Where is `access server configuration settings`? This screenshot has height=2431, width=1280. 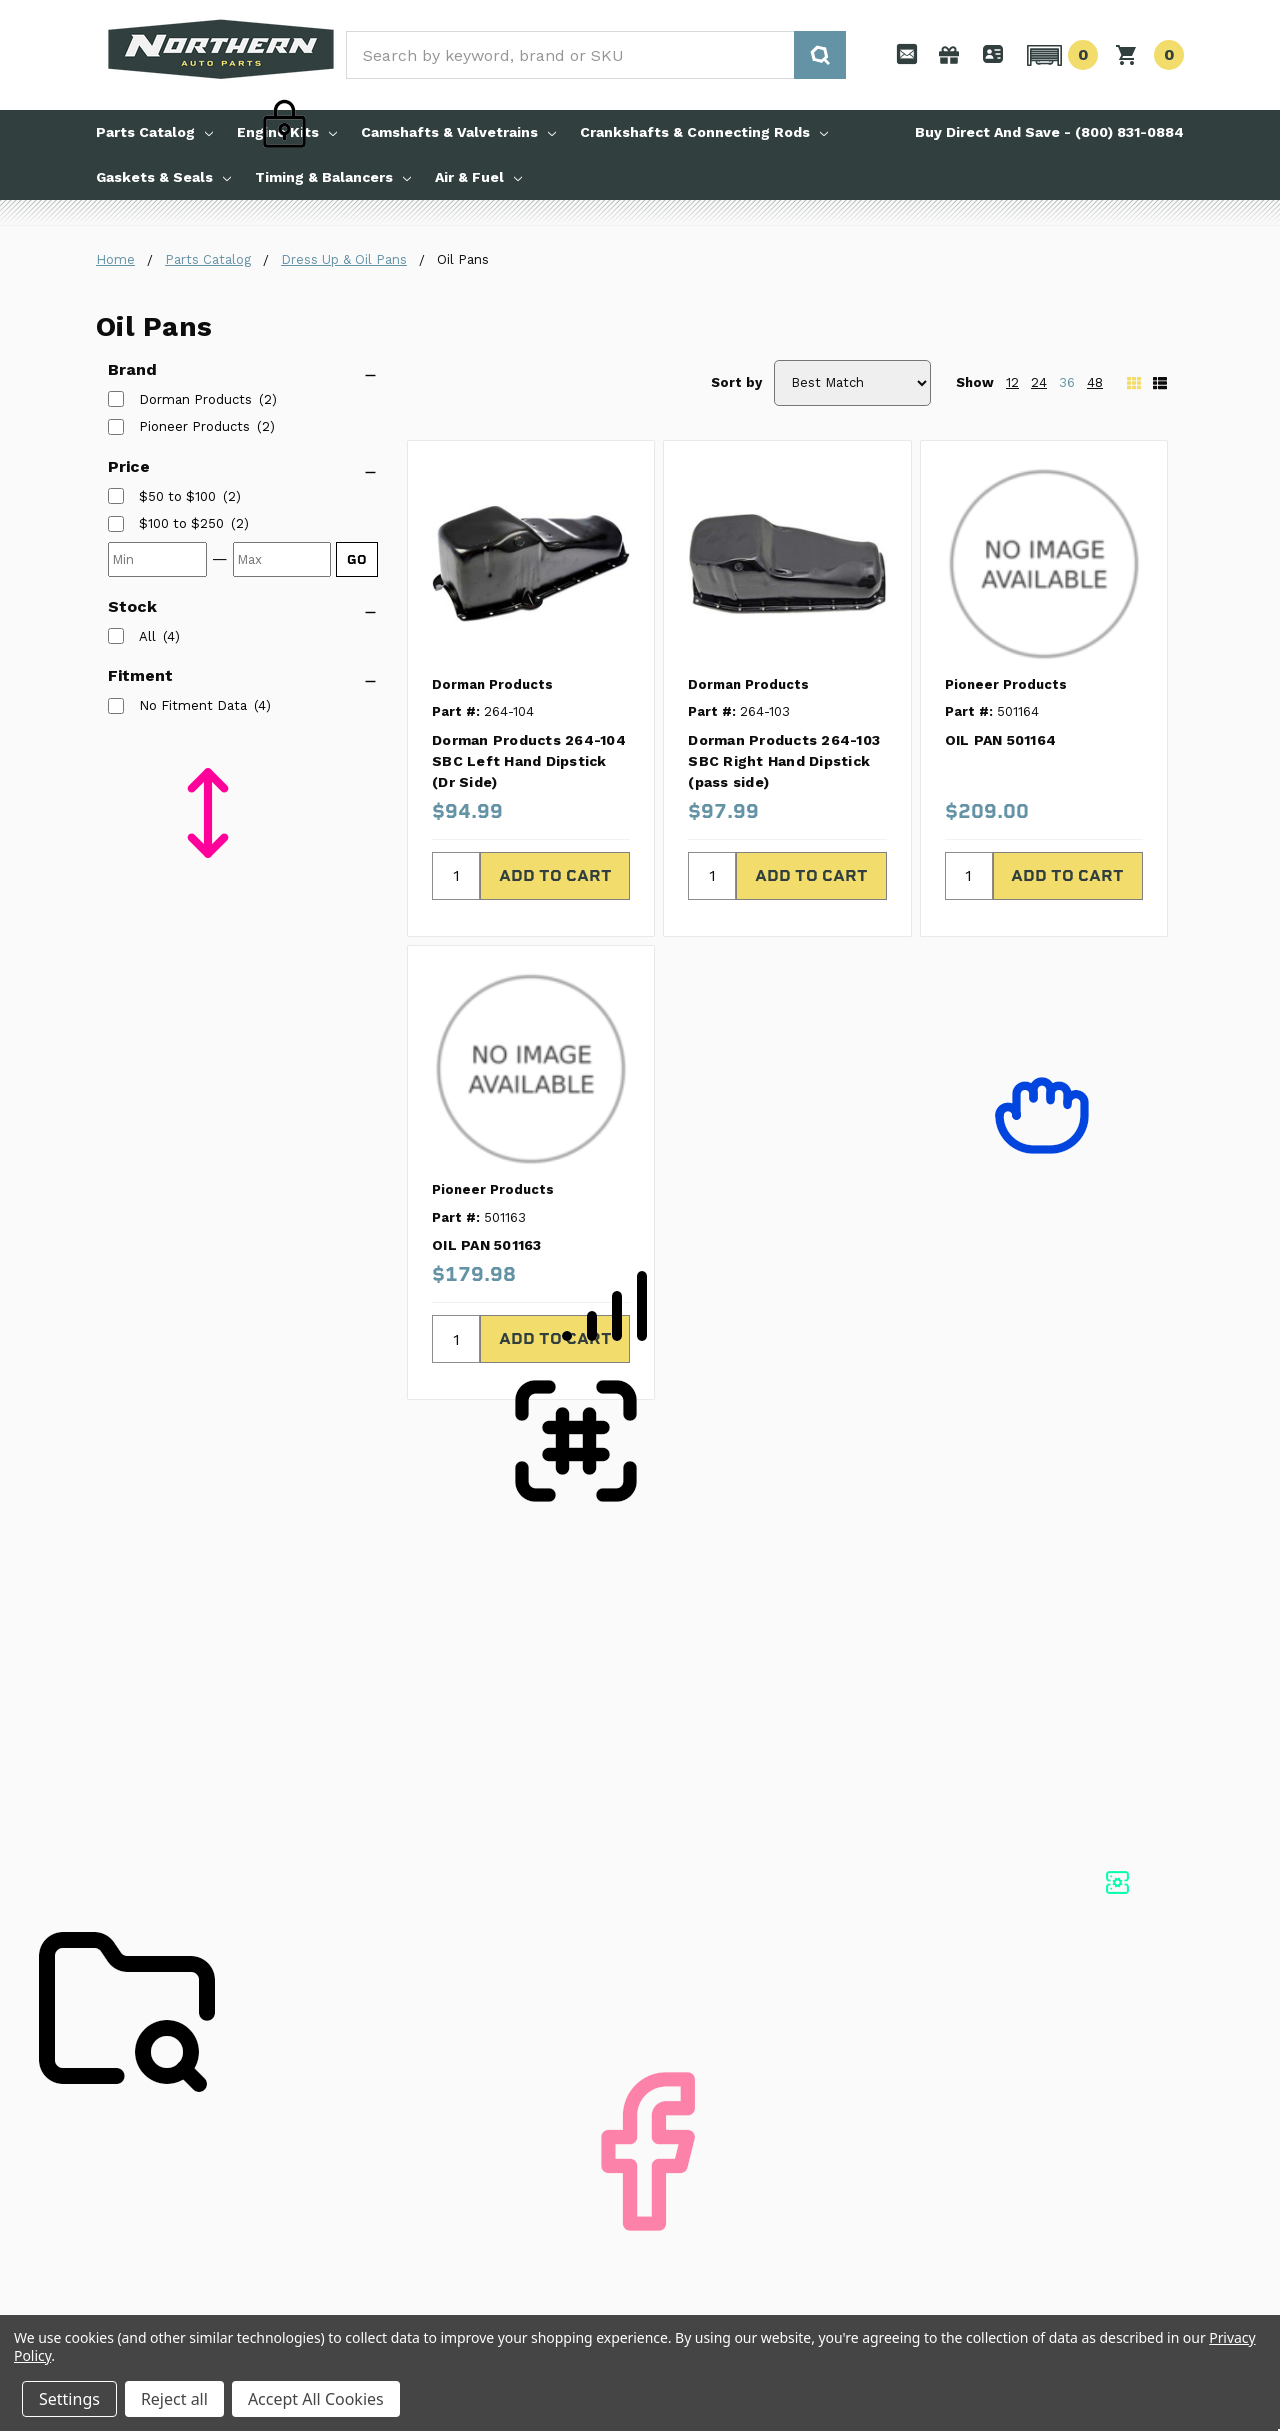
access server configuration settings is located at coordinates (1117, 1882).